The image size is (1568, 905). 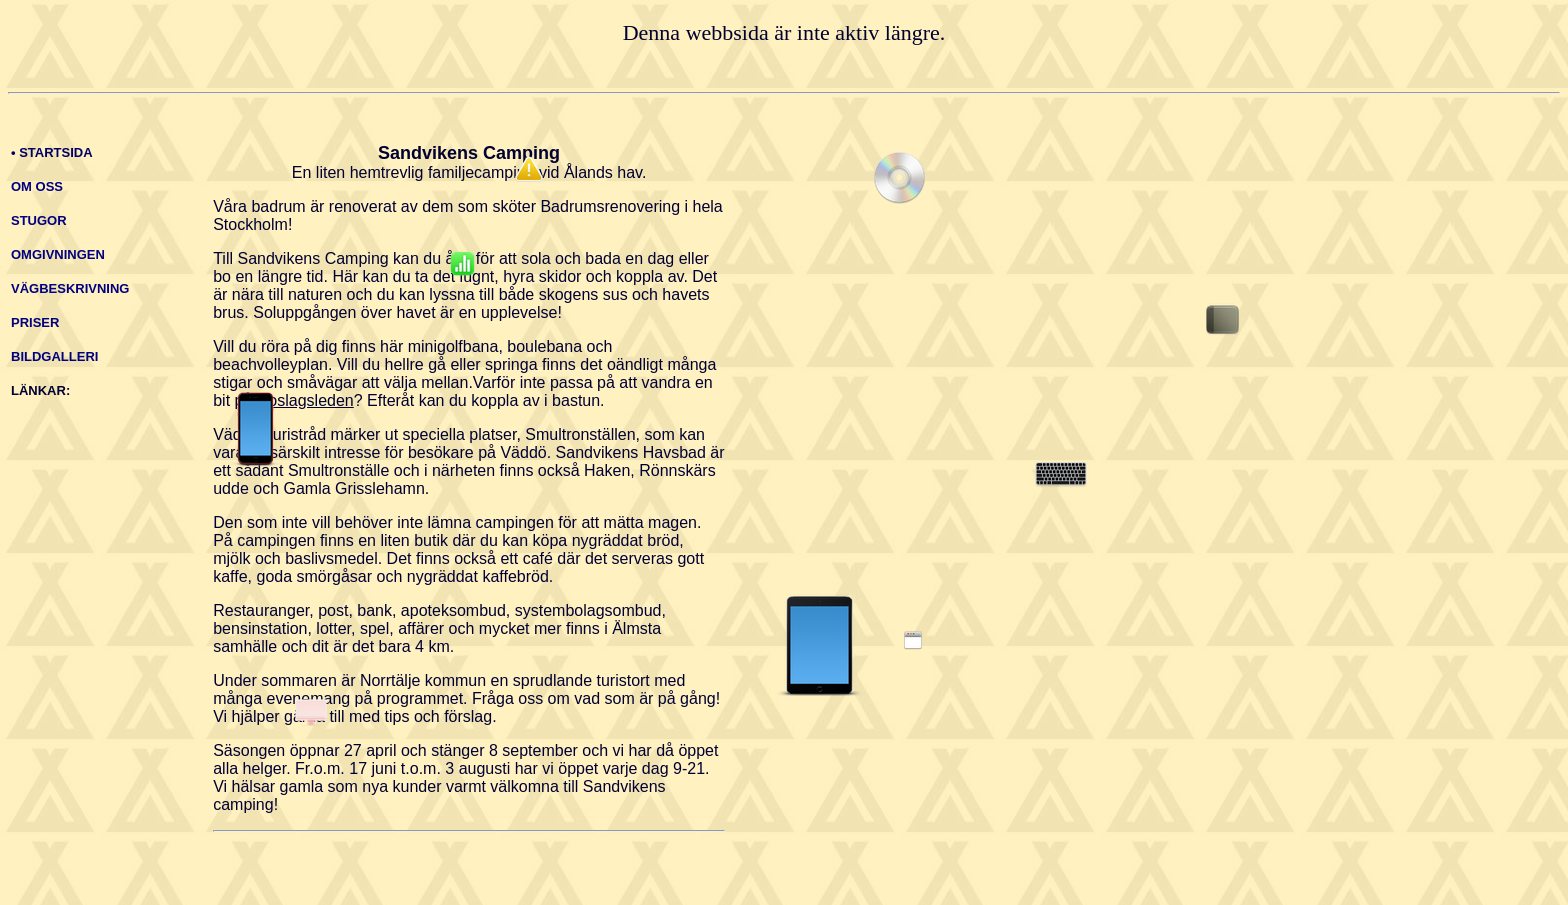 I want to click on open diagnostics reporter to view system issues, so click(x=529, y=169).